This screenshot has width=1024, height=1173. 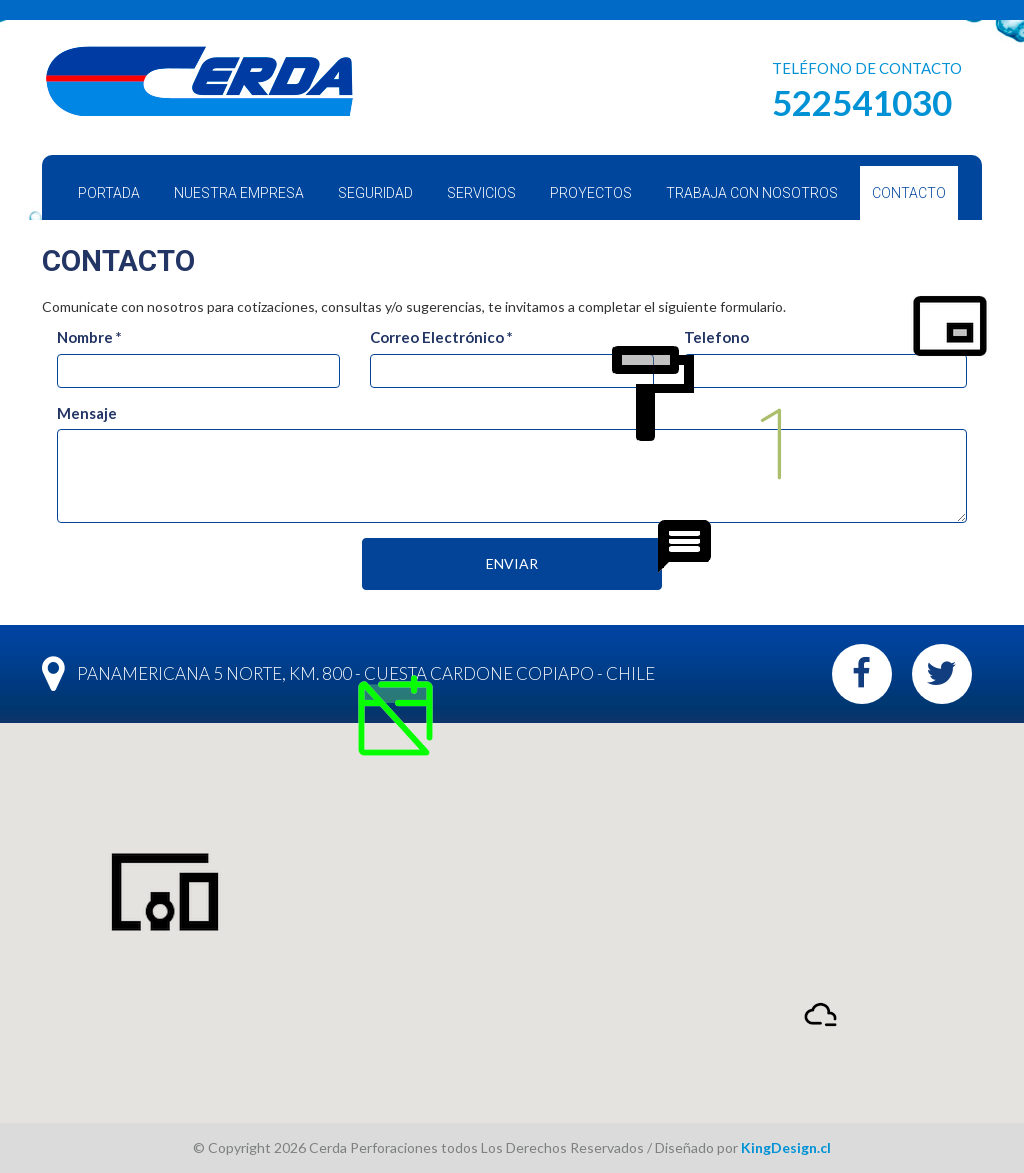 I want to click on no scheduled events or appointments, so click(x=395, y=718).